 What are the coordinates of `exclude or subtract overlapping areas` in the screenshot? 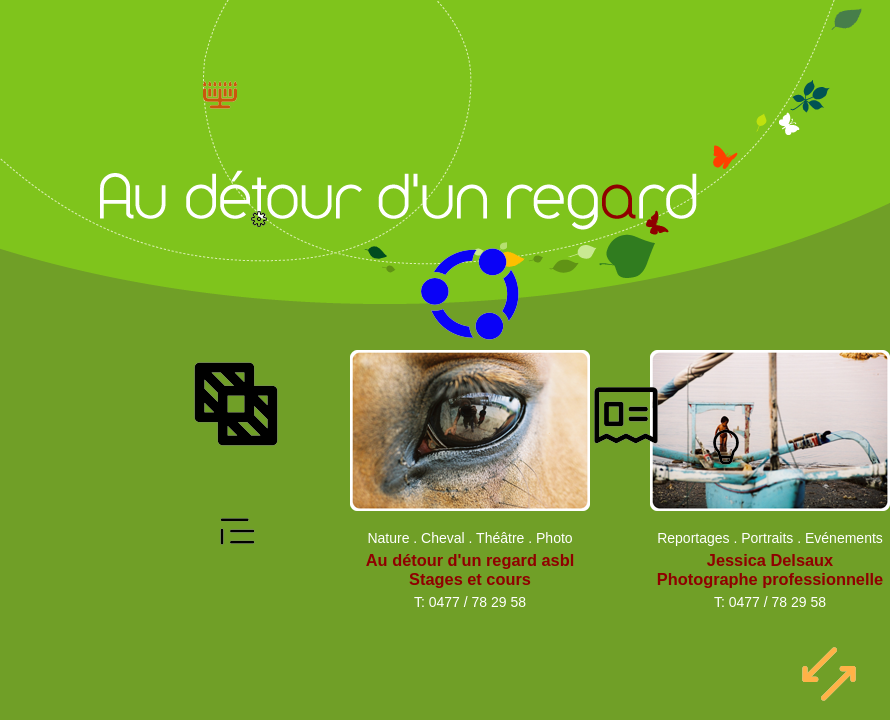 It's located at (236, 404).